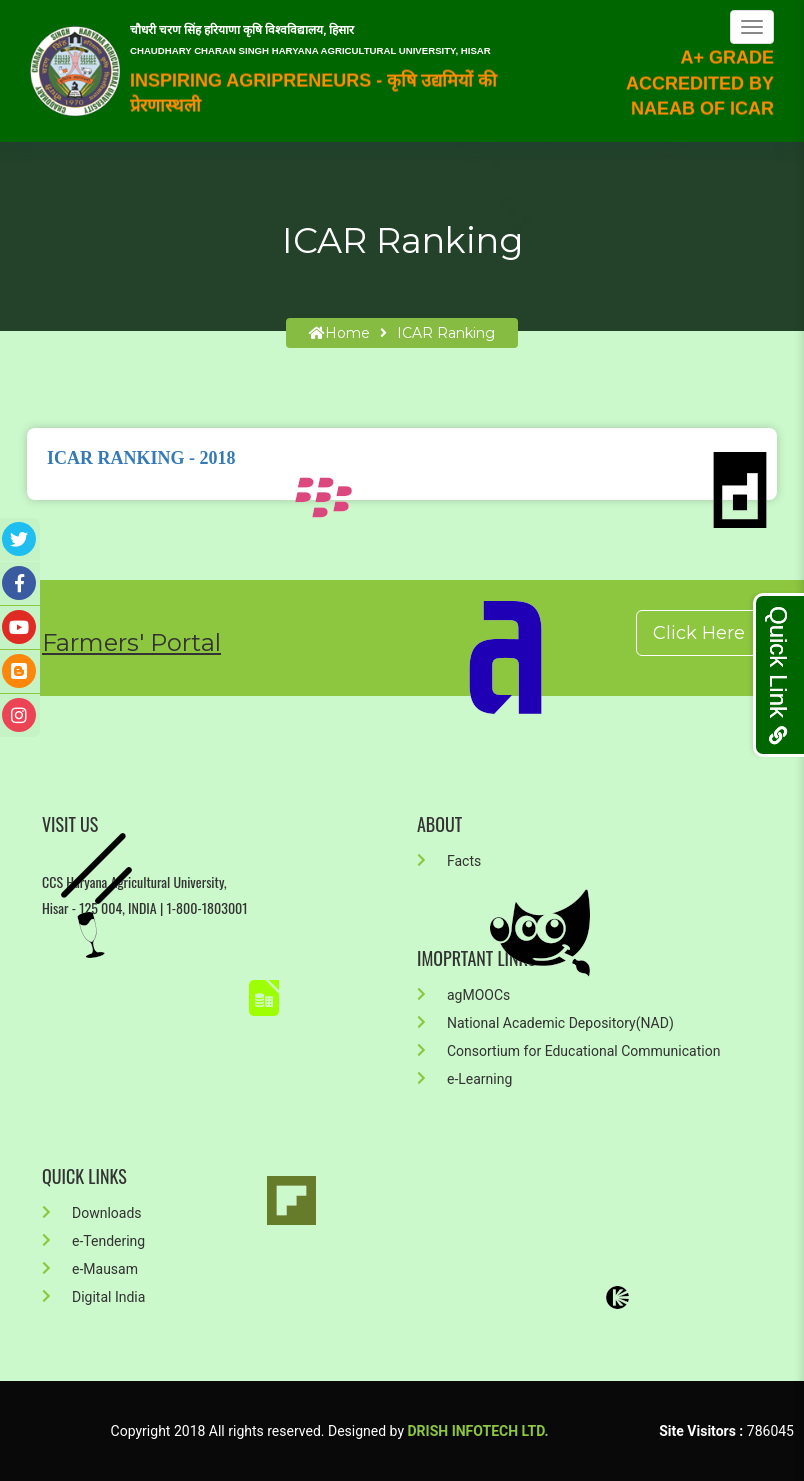 This screenshot has width=804, height=1481. What do you see at coordinates (740, 490) in the screenshot?
I see `containerd container runtime logo` at bounding box center [740, 490].